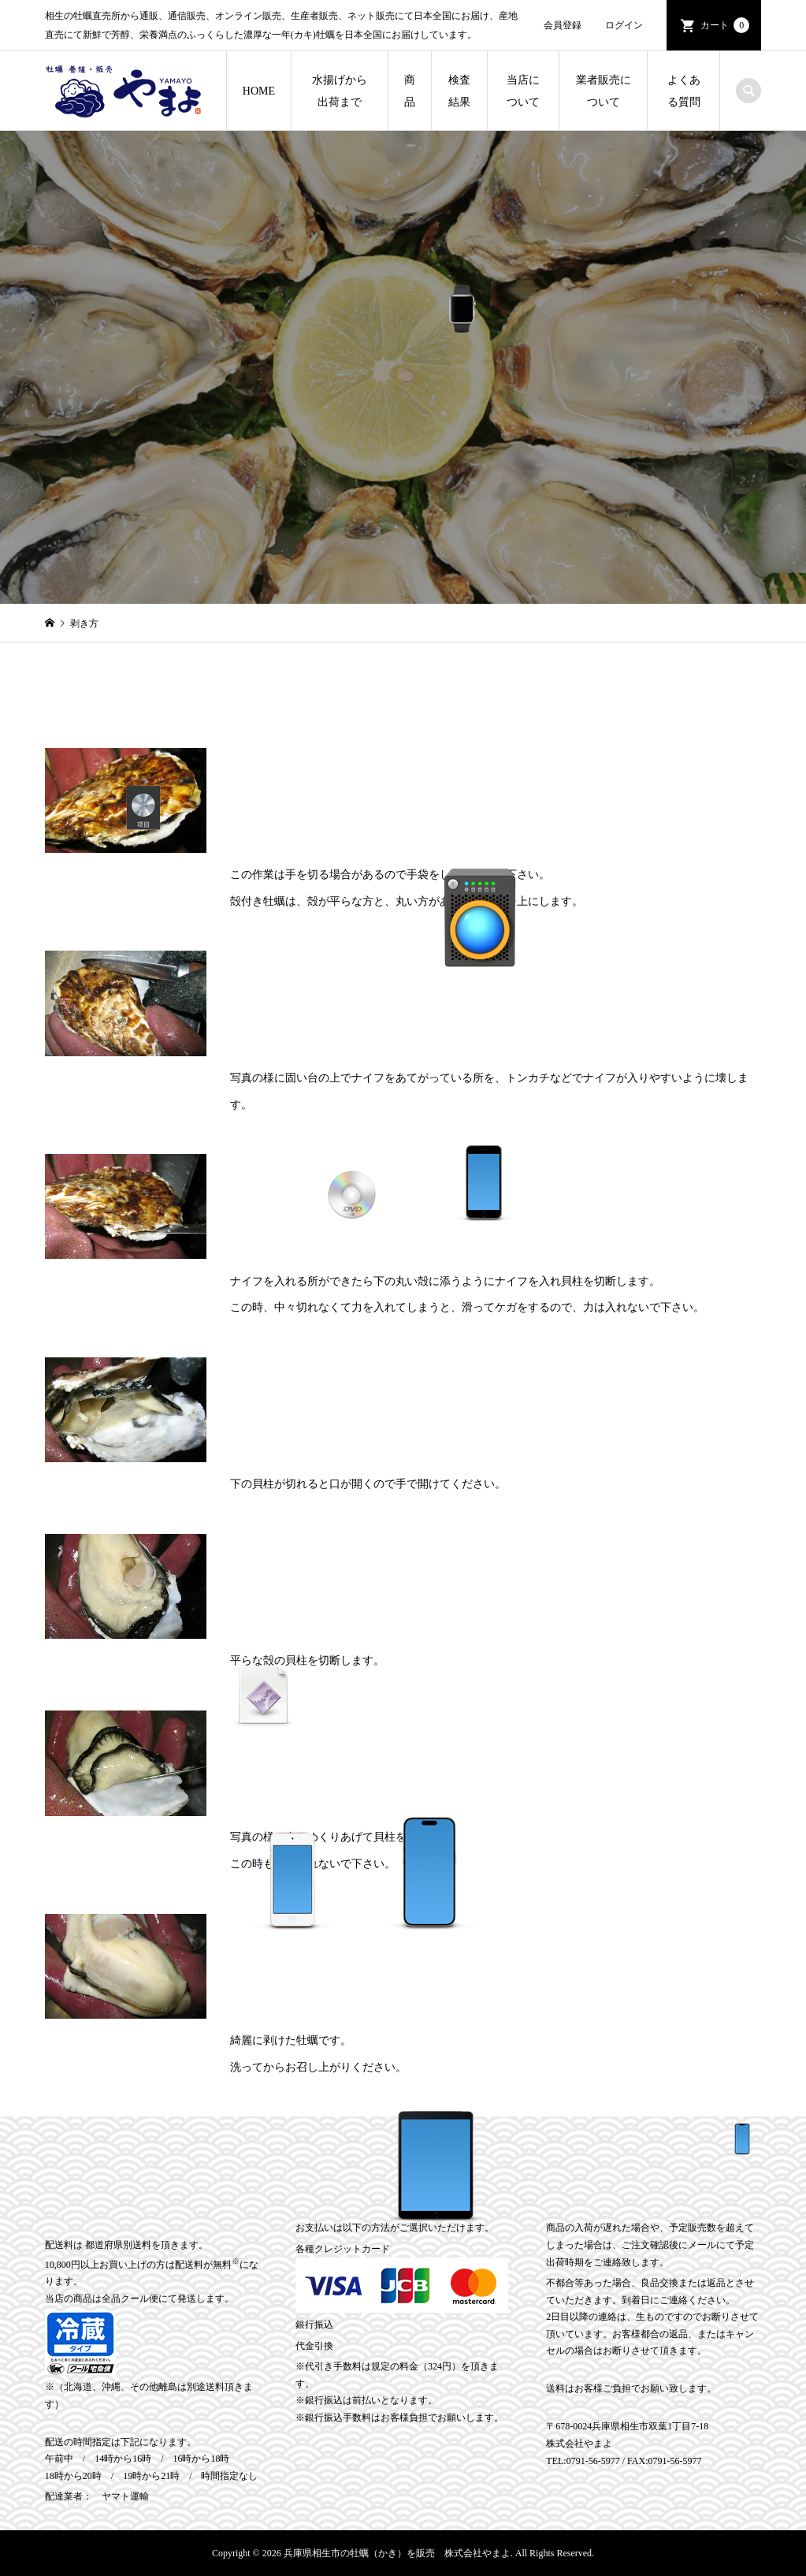  Describe the element at coordinates (143, 809) in the screenshot. I see `open a Logic Pro project file` at that location.